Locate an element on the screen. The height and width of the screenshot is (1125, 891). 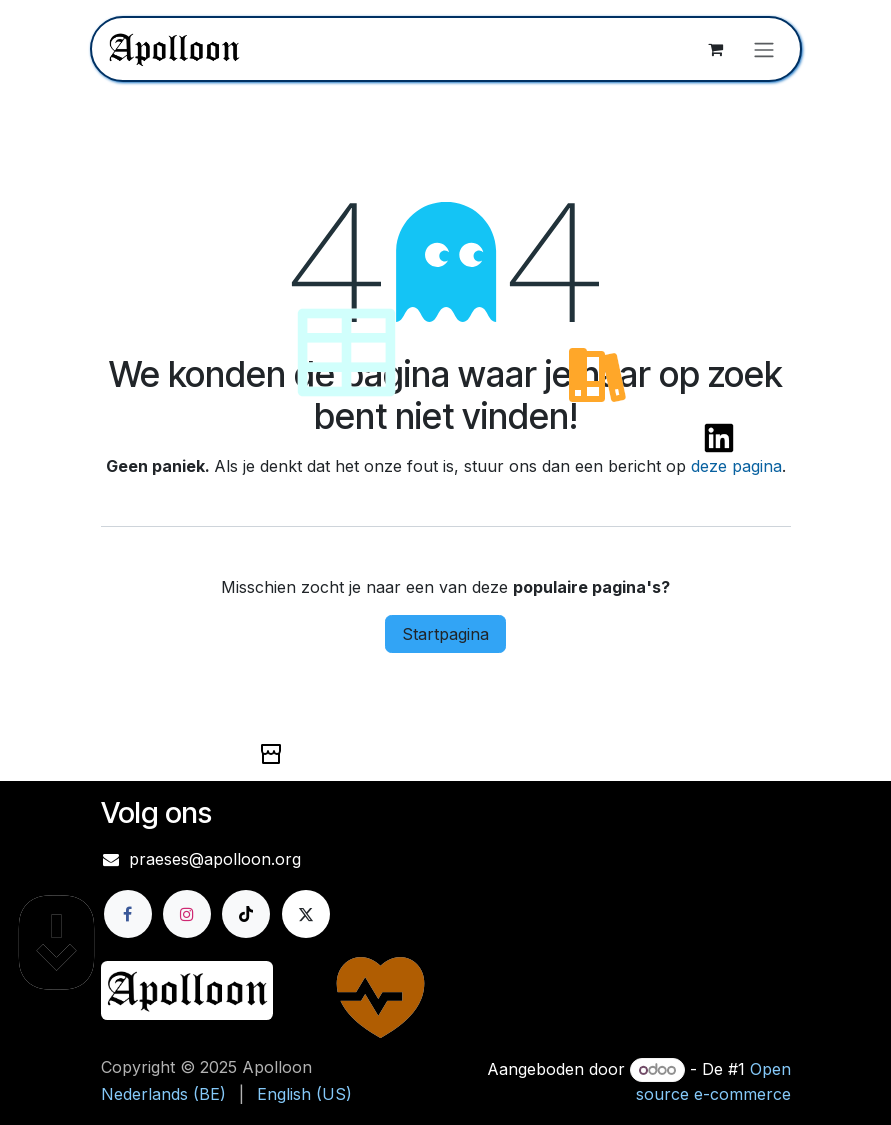
access your library or collection is located at coordinates (596, 375).